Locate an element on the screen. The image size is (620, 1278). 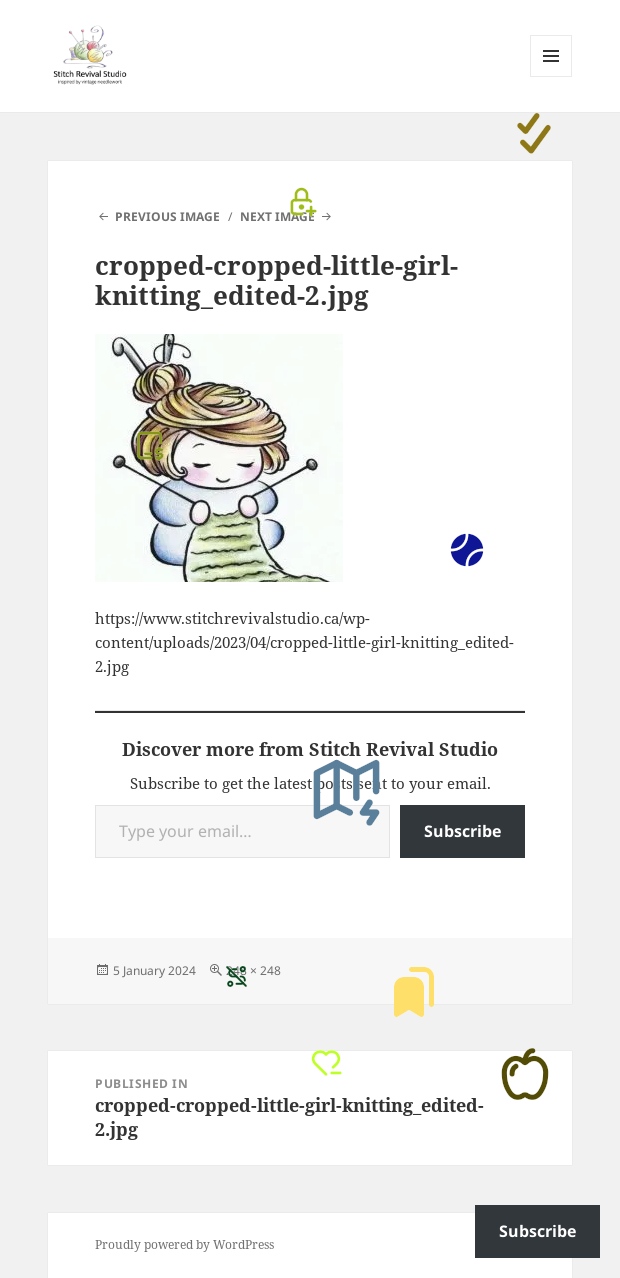
view your saved bookmarks is located at coordinates (414, 992).